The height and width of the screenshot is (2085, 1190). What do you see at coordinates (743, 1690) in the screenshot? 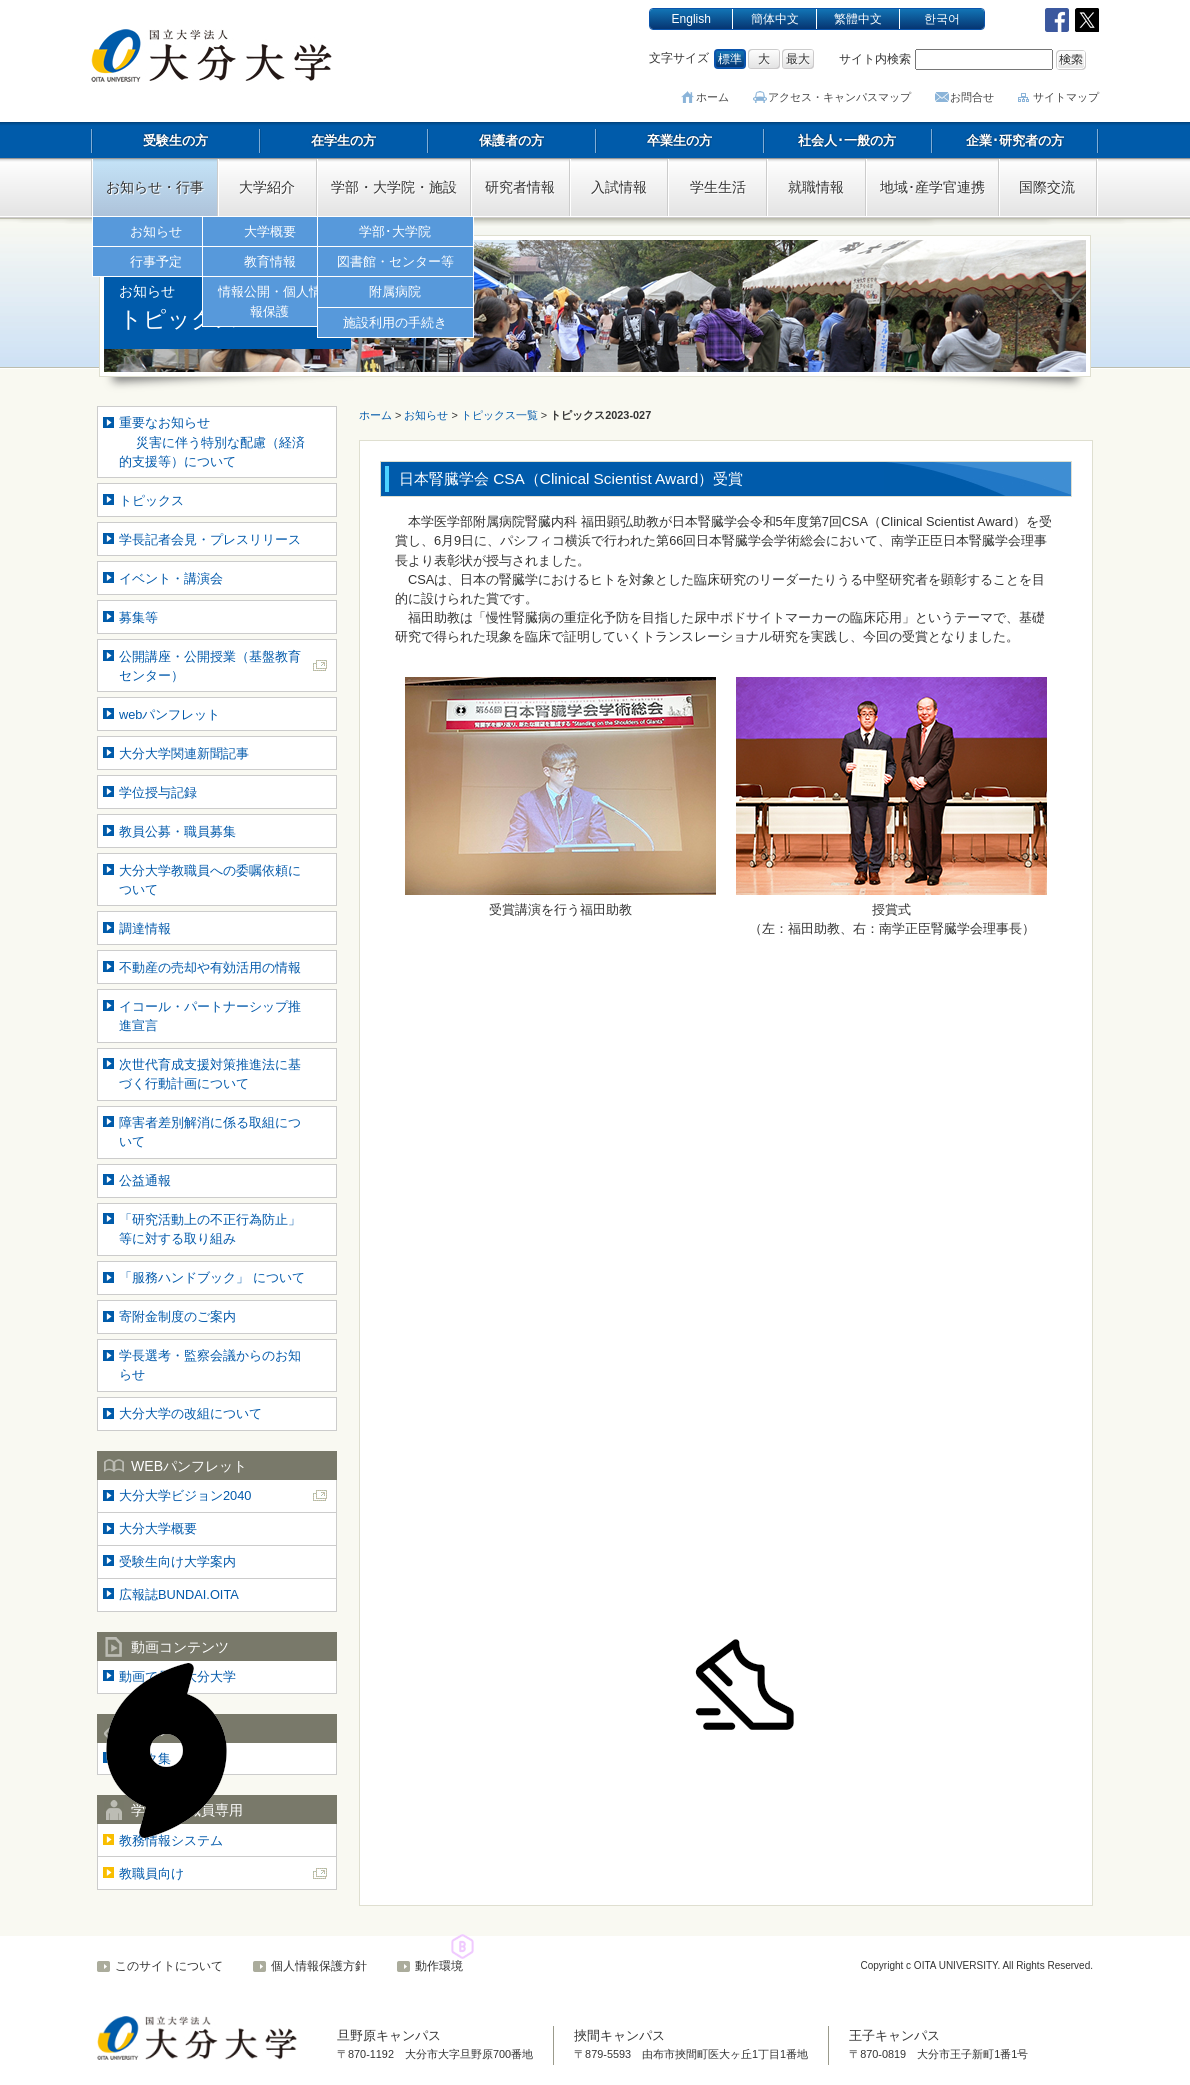
I see `start a running or fitness activity` at bounding box center [743, 1690].